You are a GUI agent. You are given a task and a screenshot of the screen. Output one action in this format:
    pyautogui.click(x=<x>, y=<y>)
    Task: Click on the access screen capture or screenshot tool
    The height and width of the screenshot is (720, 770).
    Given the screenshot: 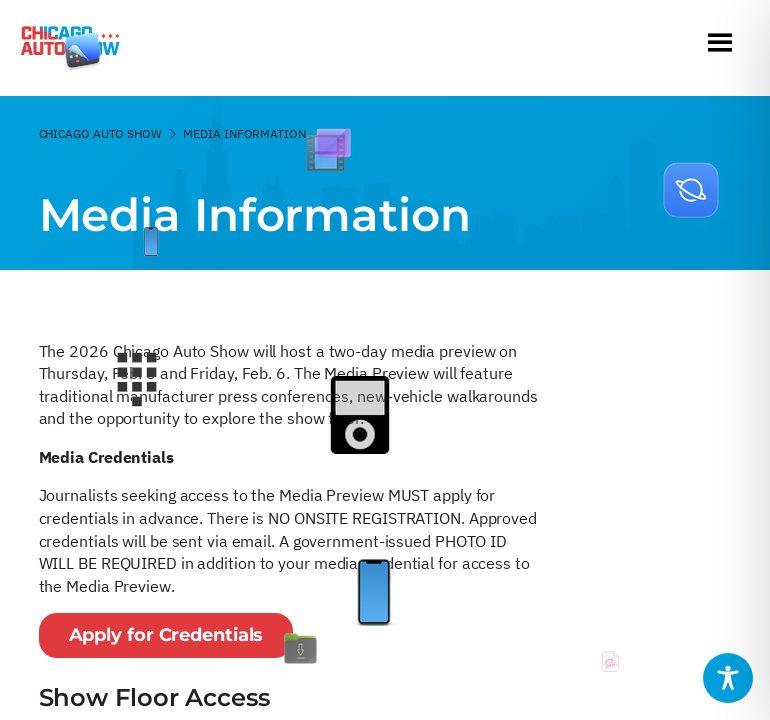 What is the action you would take?
    pyautogui.click(x=82, y=51)
    